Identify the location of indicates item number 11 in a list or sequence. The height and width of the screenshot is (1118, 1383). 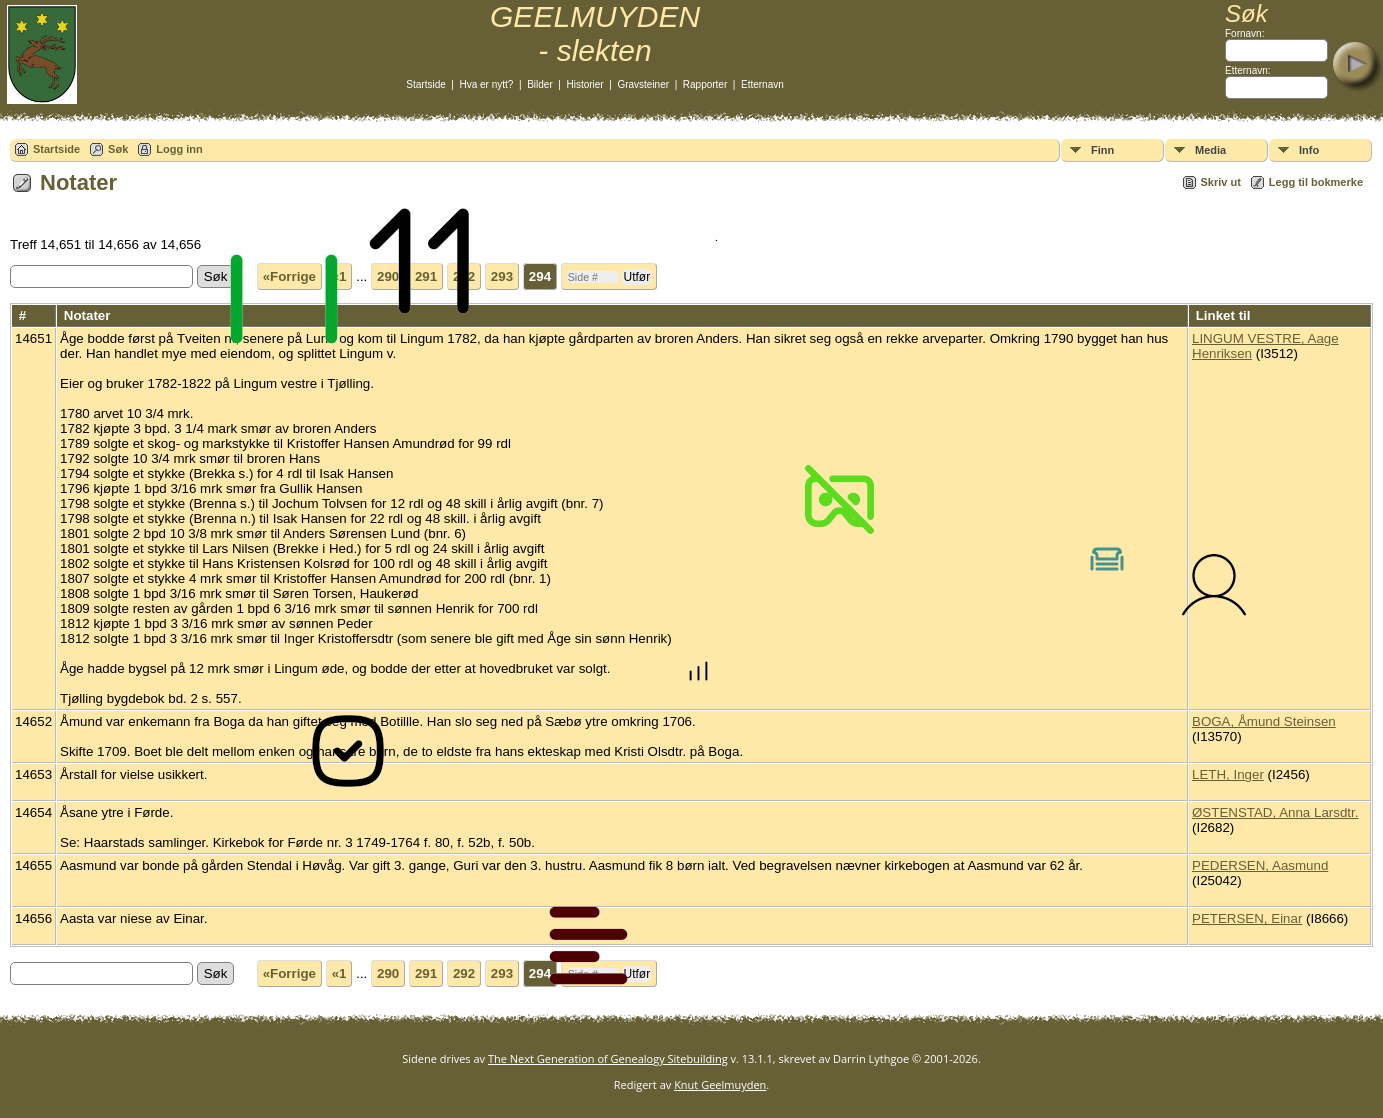
(428, 261).